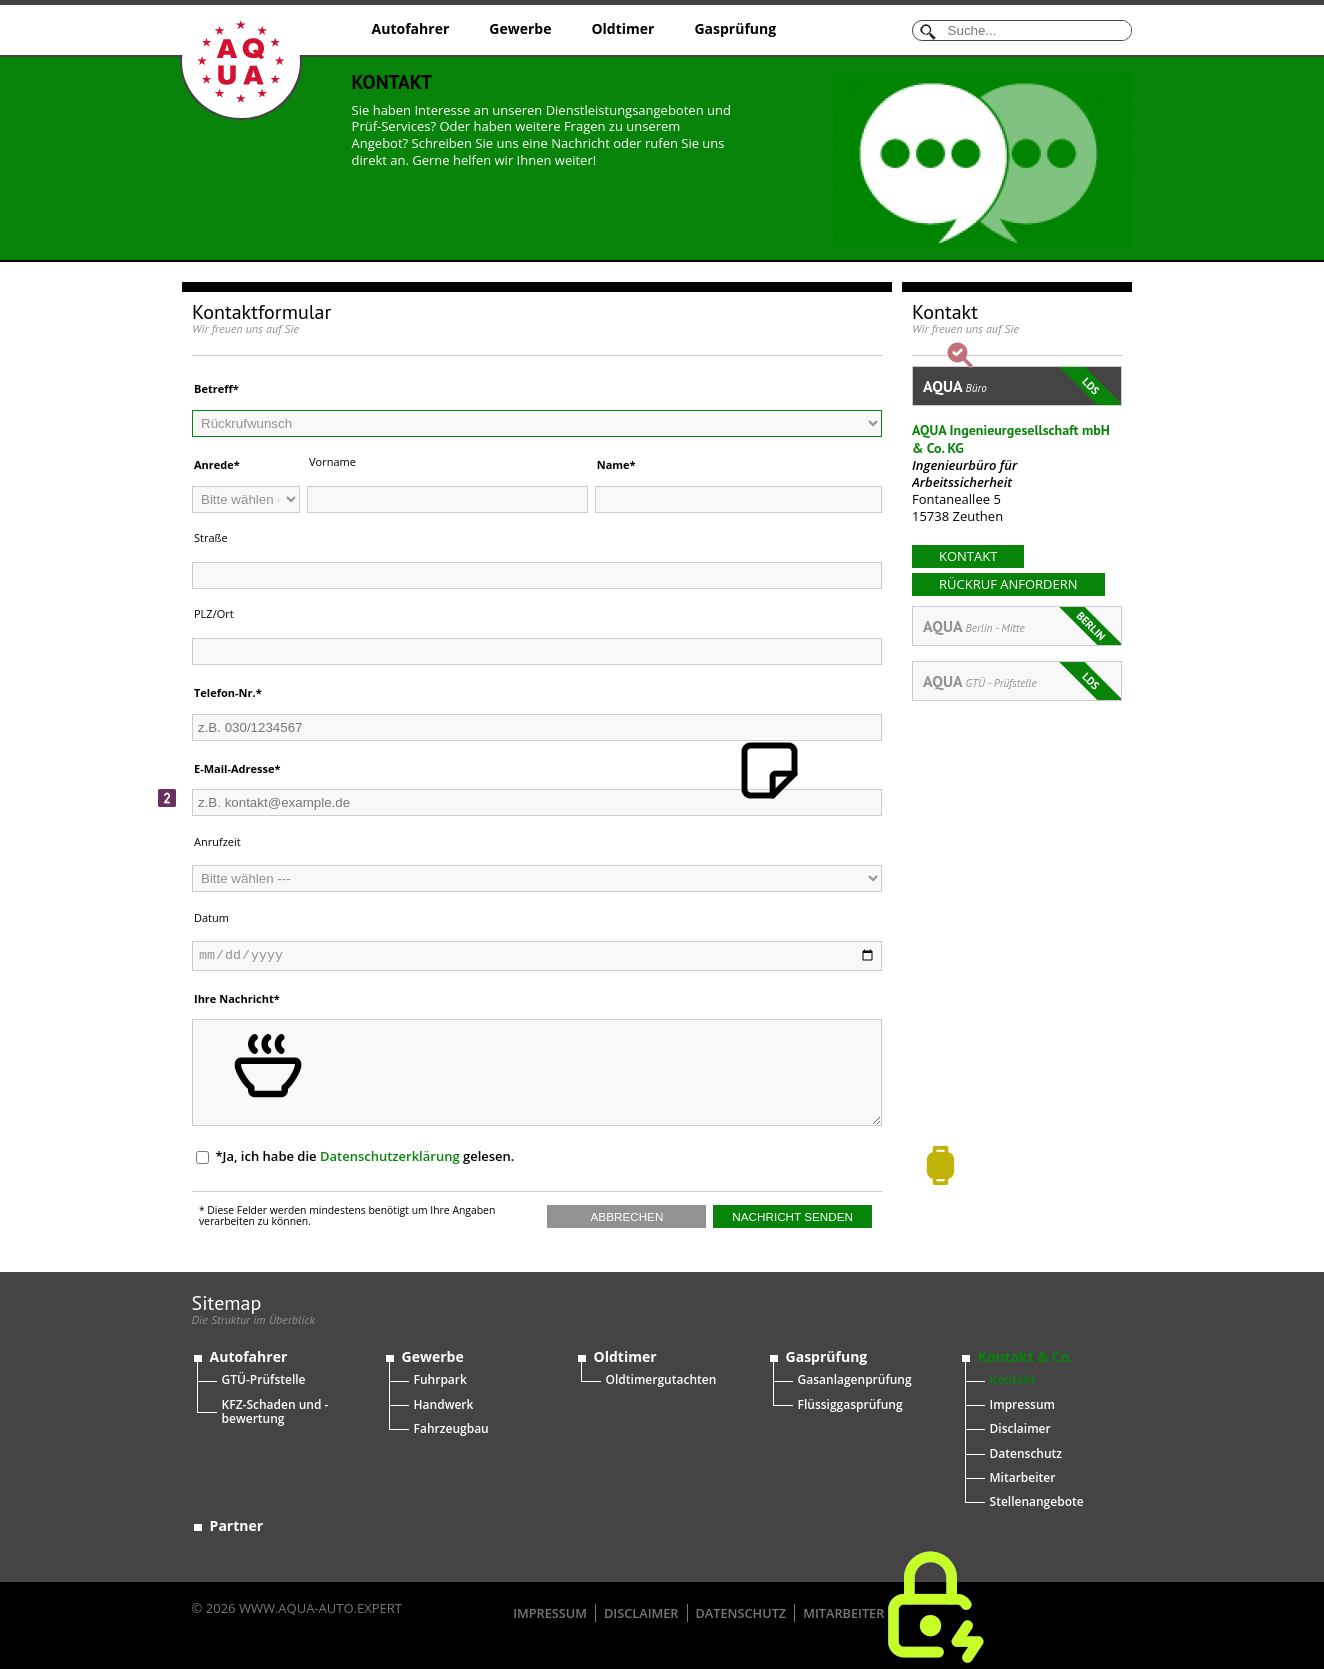 This screenshot has height=1669, width=1324. Describe the element at coordinates (268, 1064) in the screenshot. I see `browse soup or hot food options` at that location.